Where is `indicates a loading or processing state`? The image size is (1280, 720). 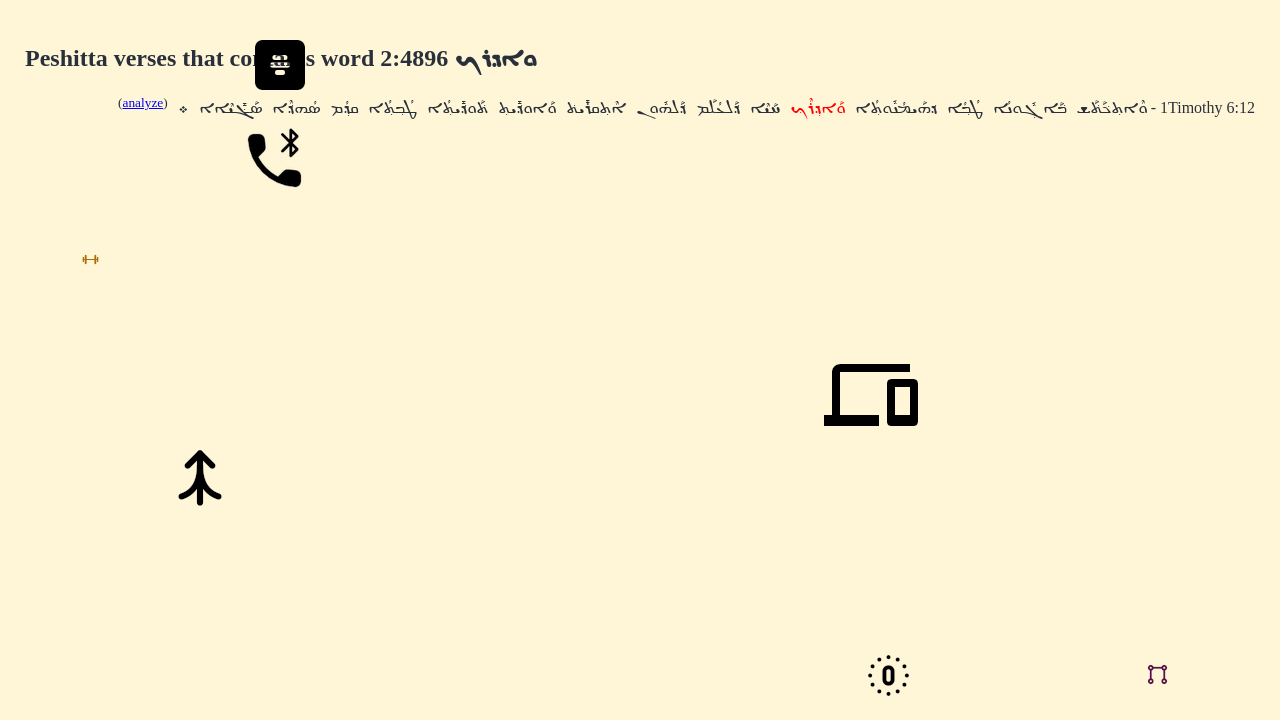 indicates a loading or processing state is located at coordinates (888, 675).